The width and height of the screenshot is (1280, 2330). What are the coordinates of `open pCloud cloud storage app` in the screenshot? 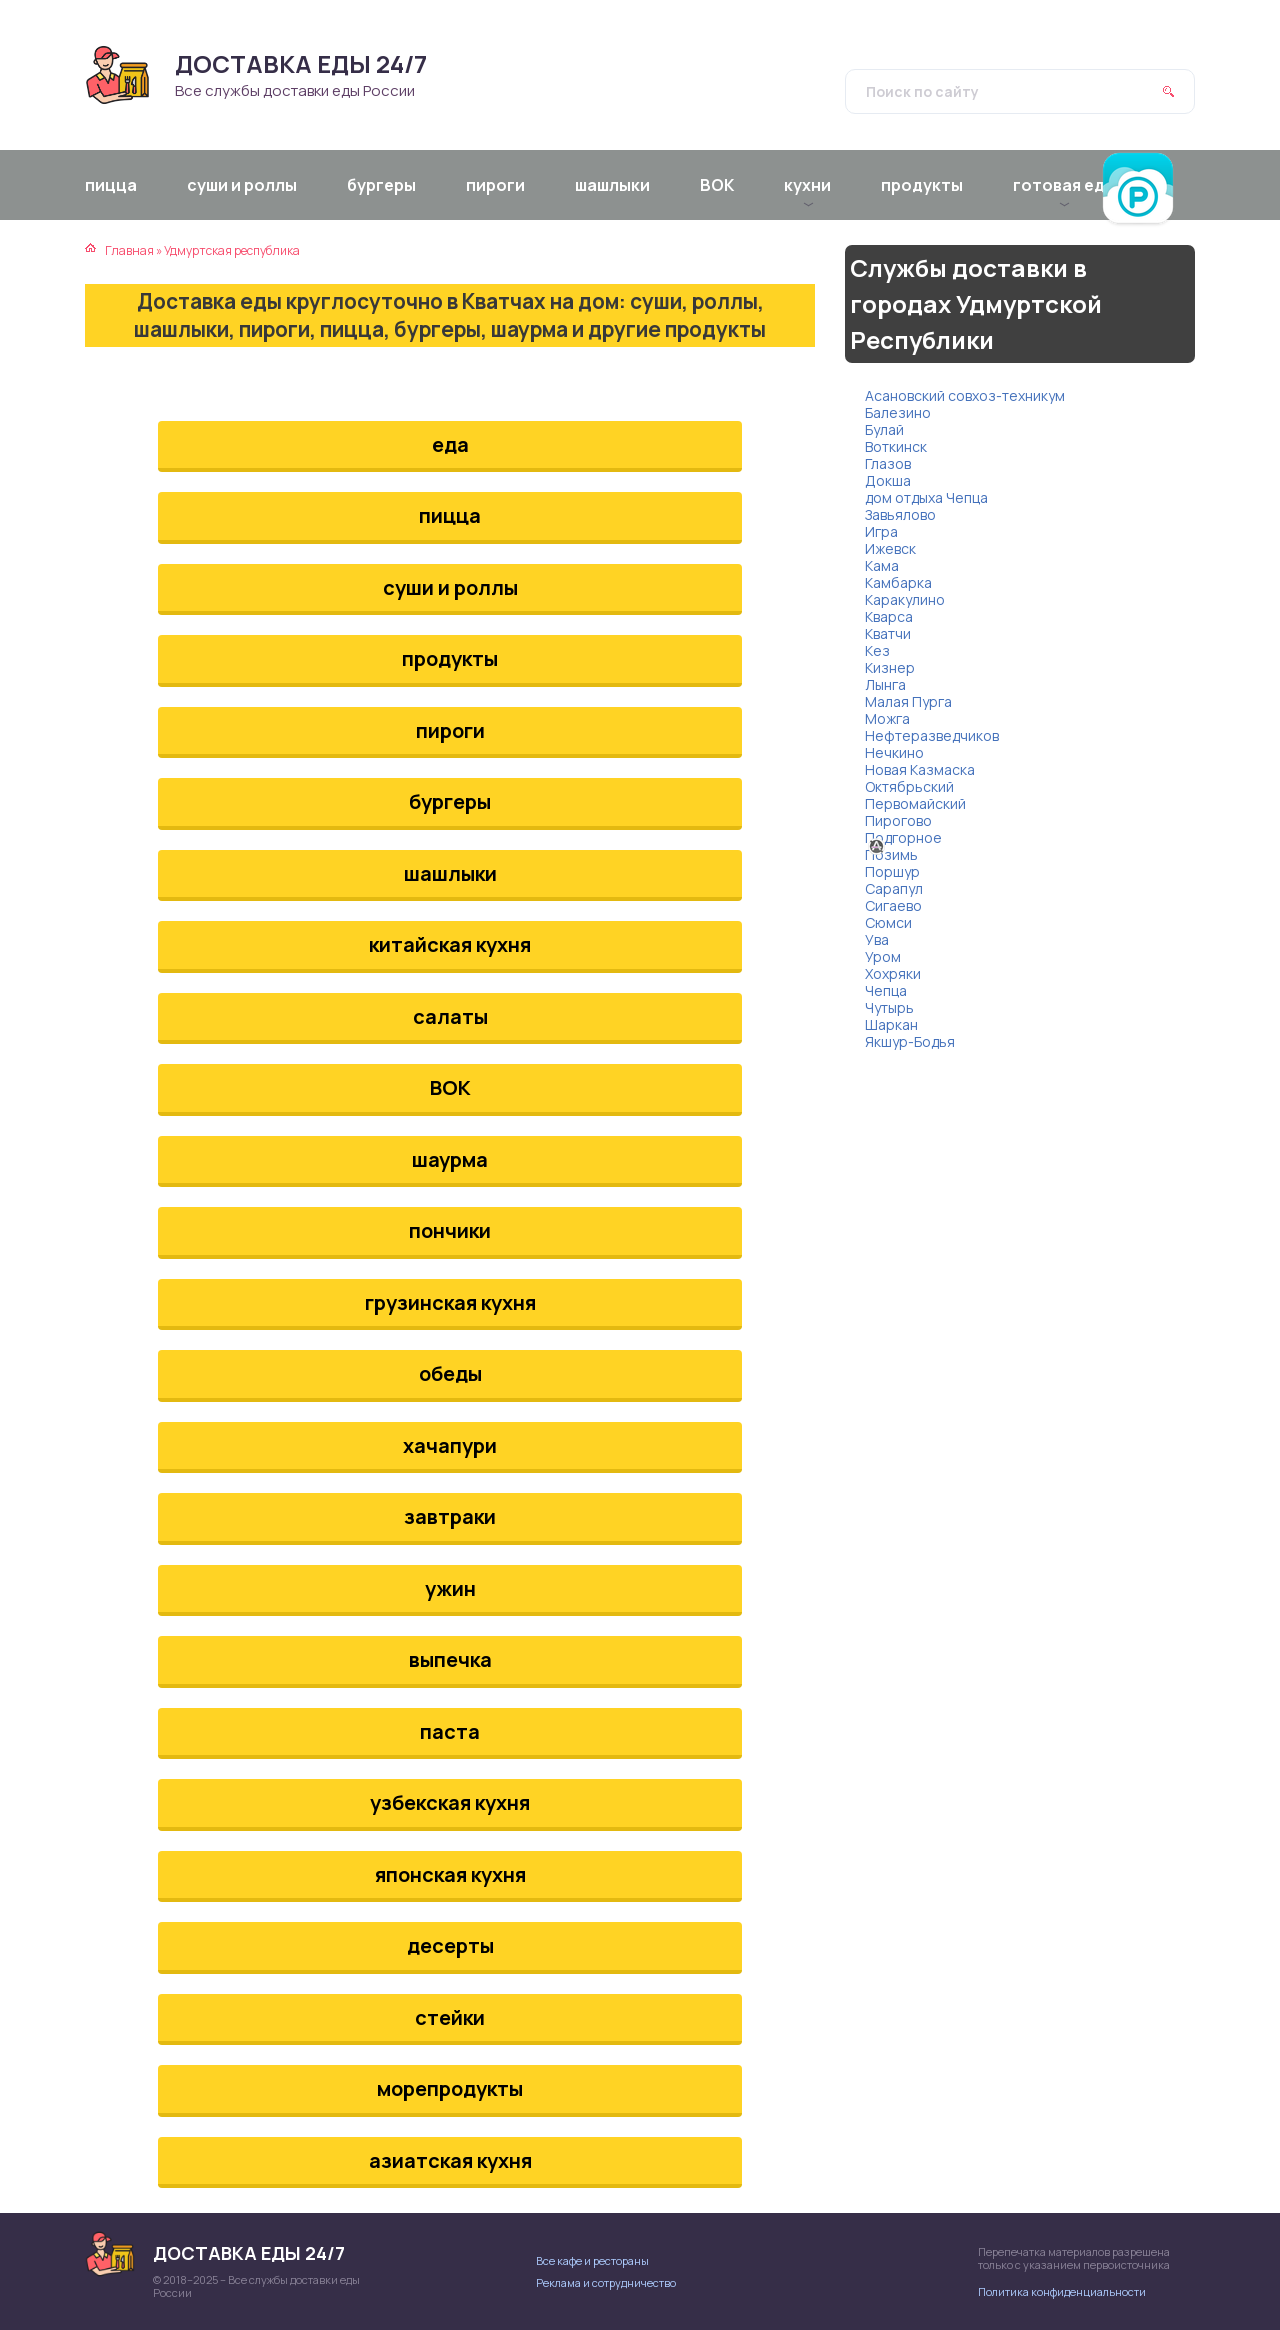 It's located at (1138, 188).